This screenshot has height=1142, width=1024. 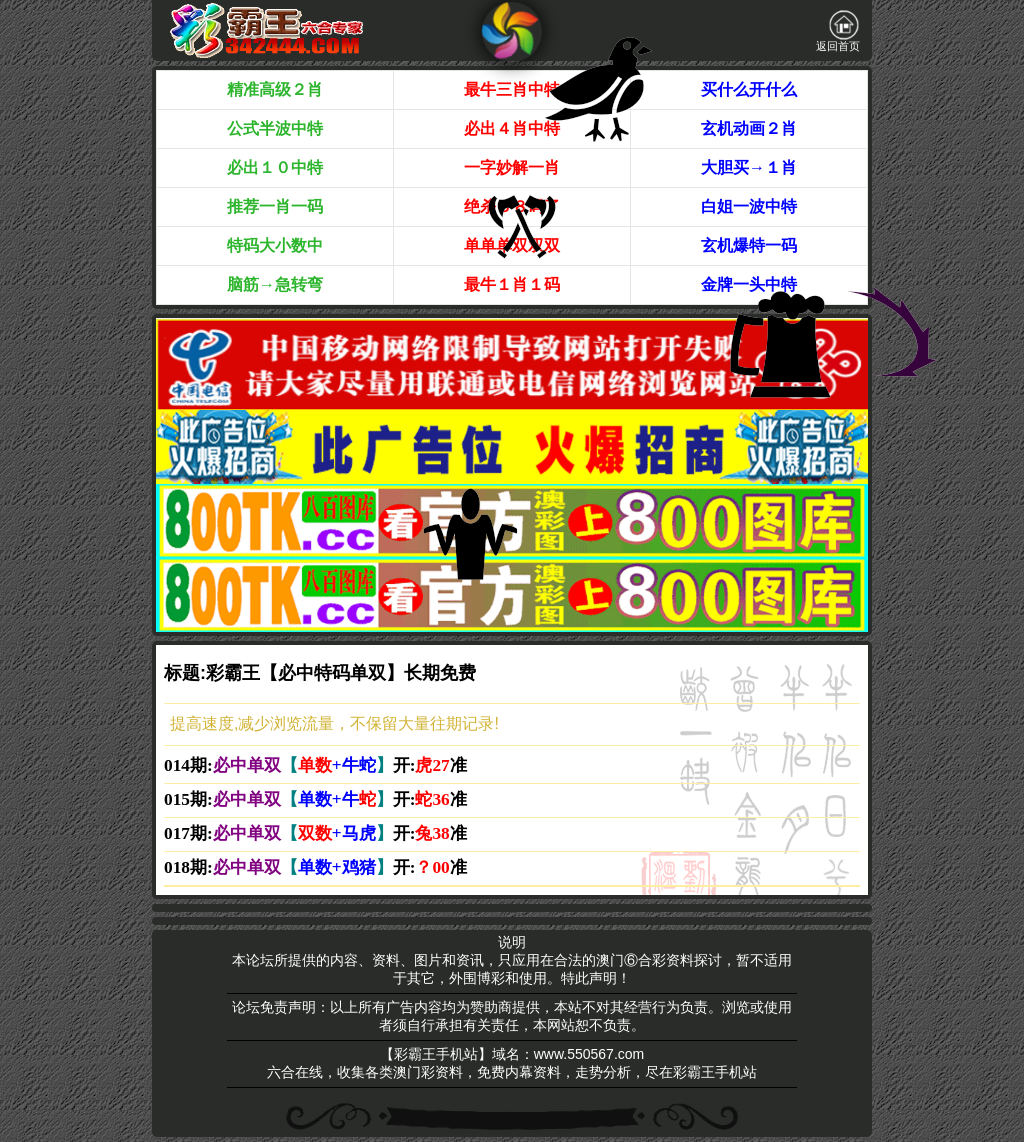 What do you see at coordinates (781, 344) in the screenshot?
I see `access a tavern or pub location in-game` at bounding box center [781, 344].